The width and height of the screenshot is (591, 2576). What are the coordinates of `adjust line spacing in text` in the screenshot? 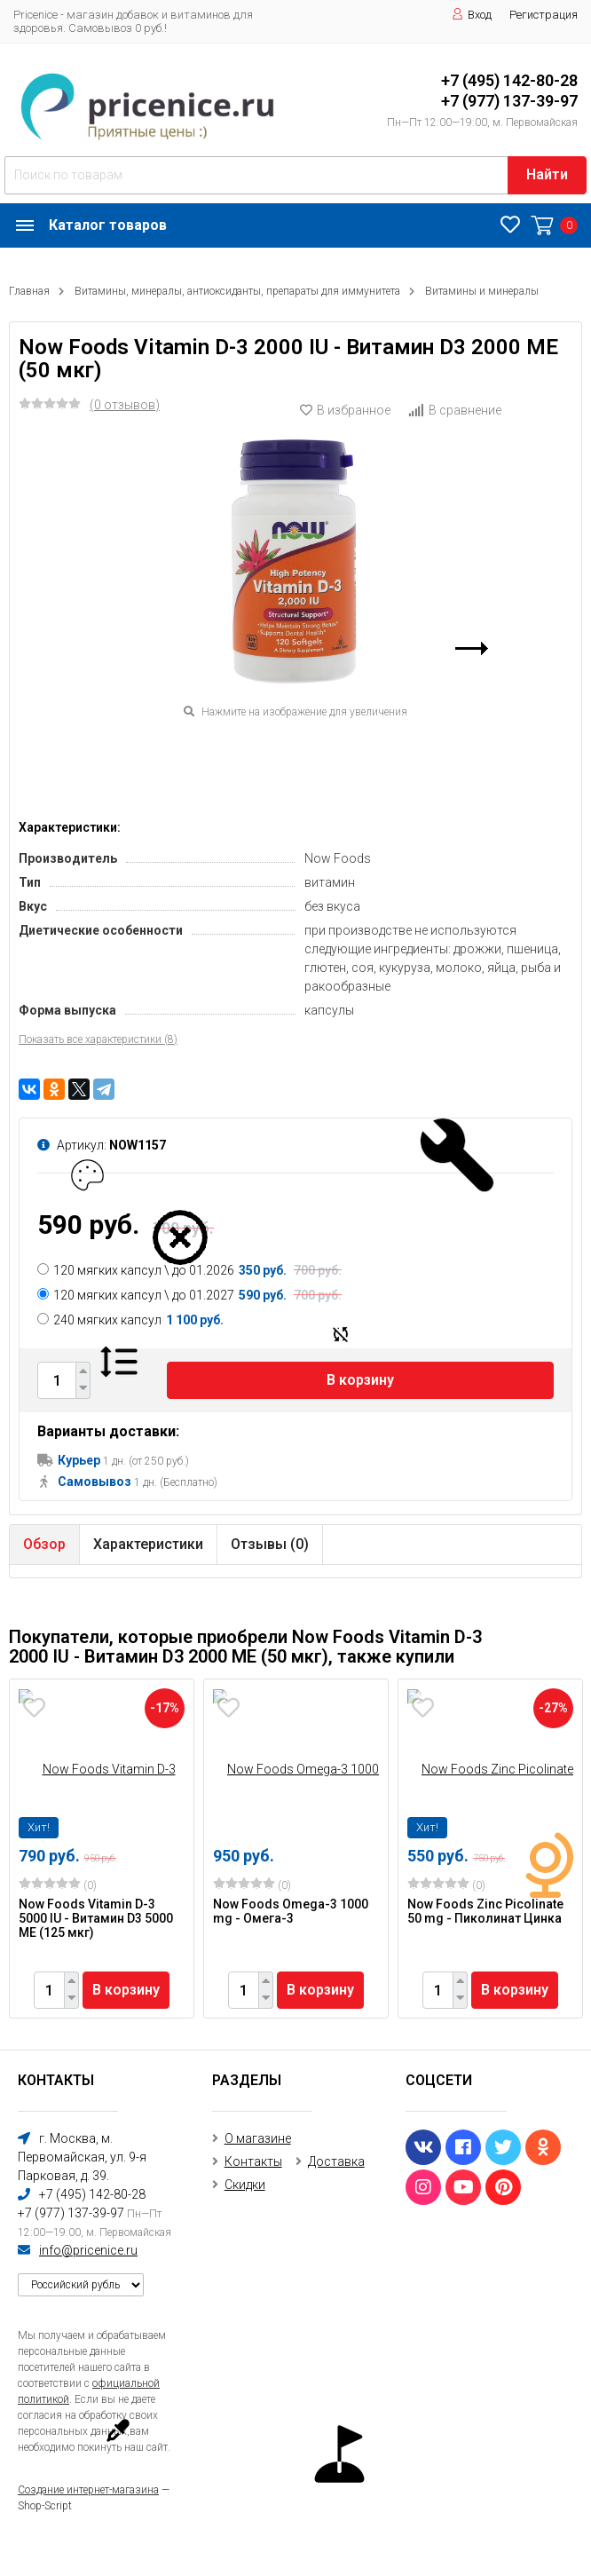 It's located at (119, 1362).